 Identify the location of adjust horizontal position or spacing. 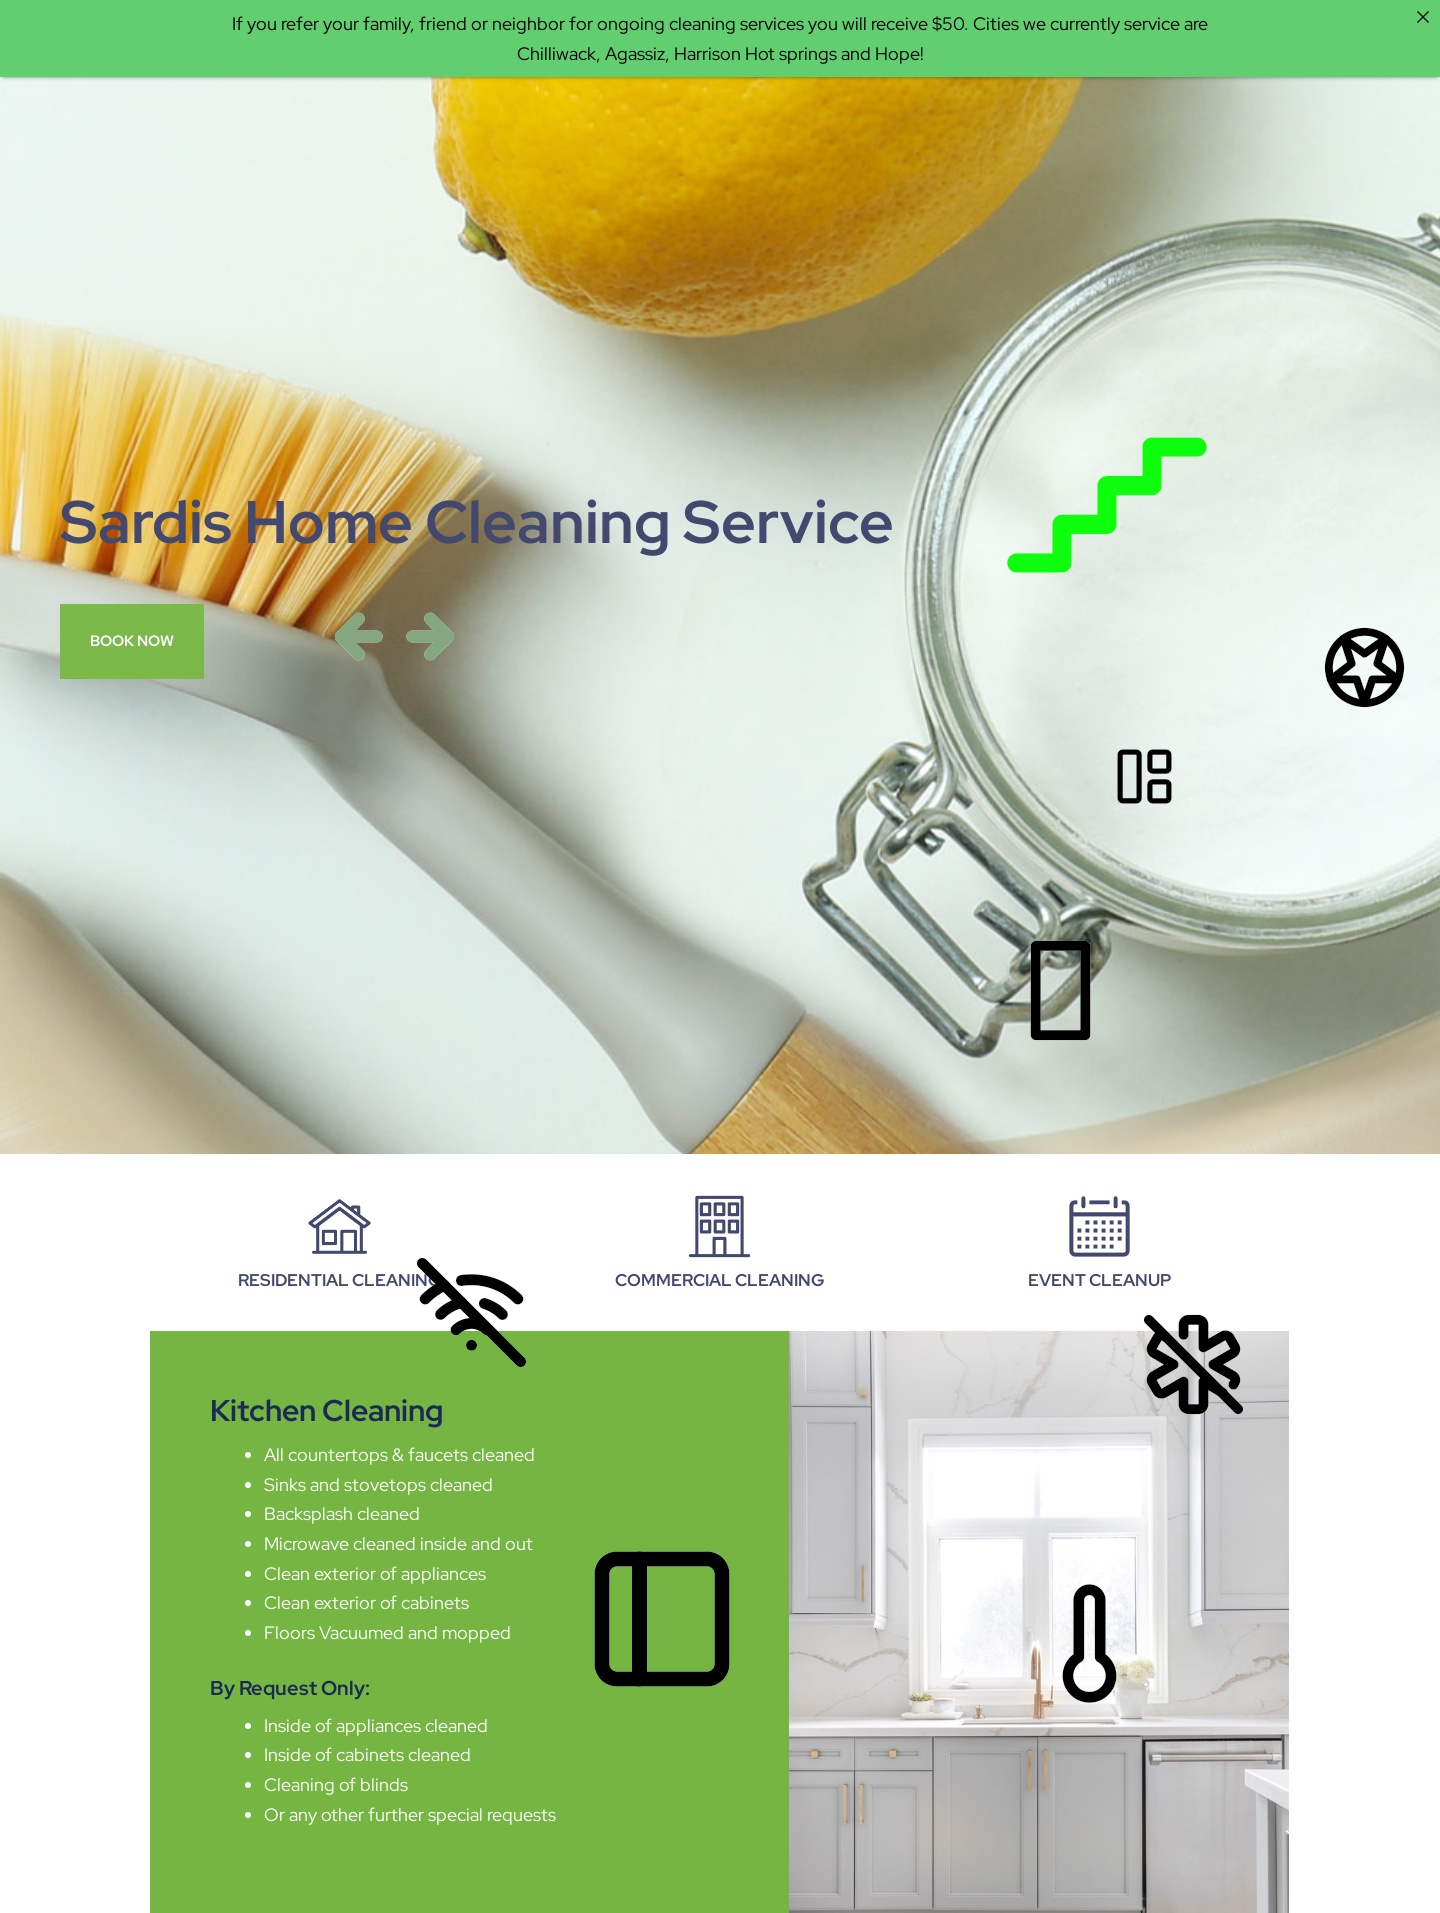
(394, 636).